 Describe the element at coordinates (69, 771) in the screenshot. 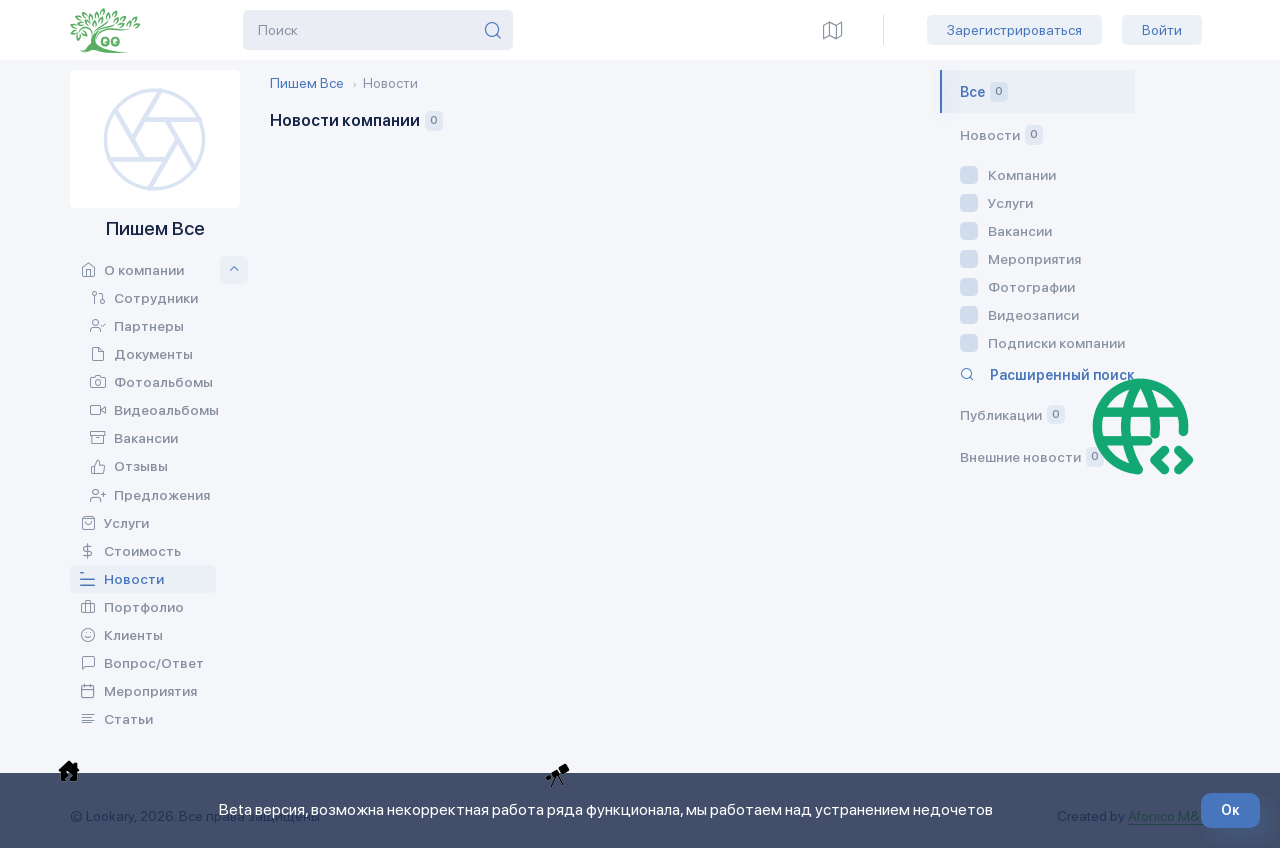

I see `indicates property damage or structural issues` at that location.